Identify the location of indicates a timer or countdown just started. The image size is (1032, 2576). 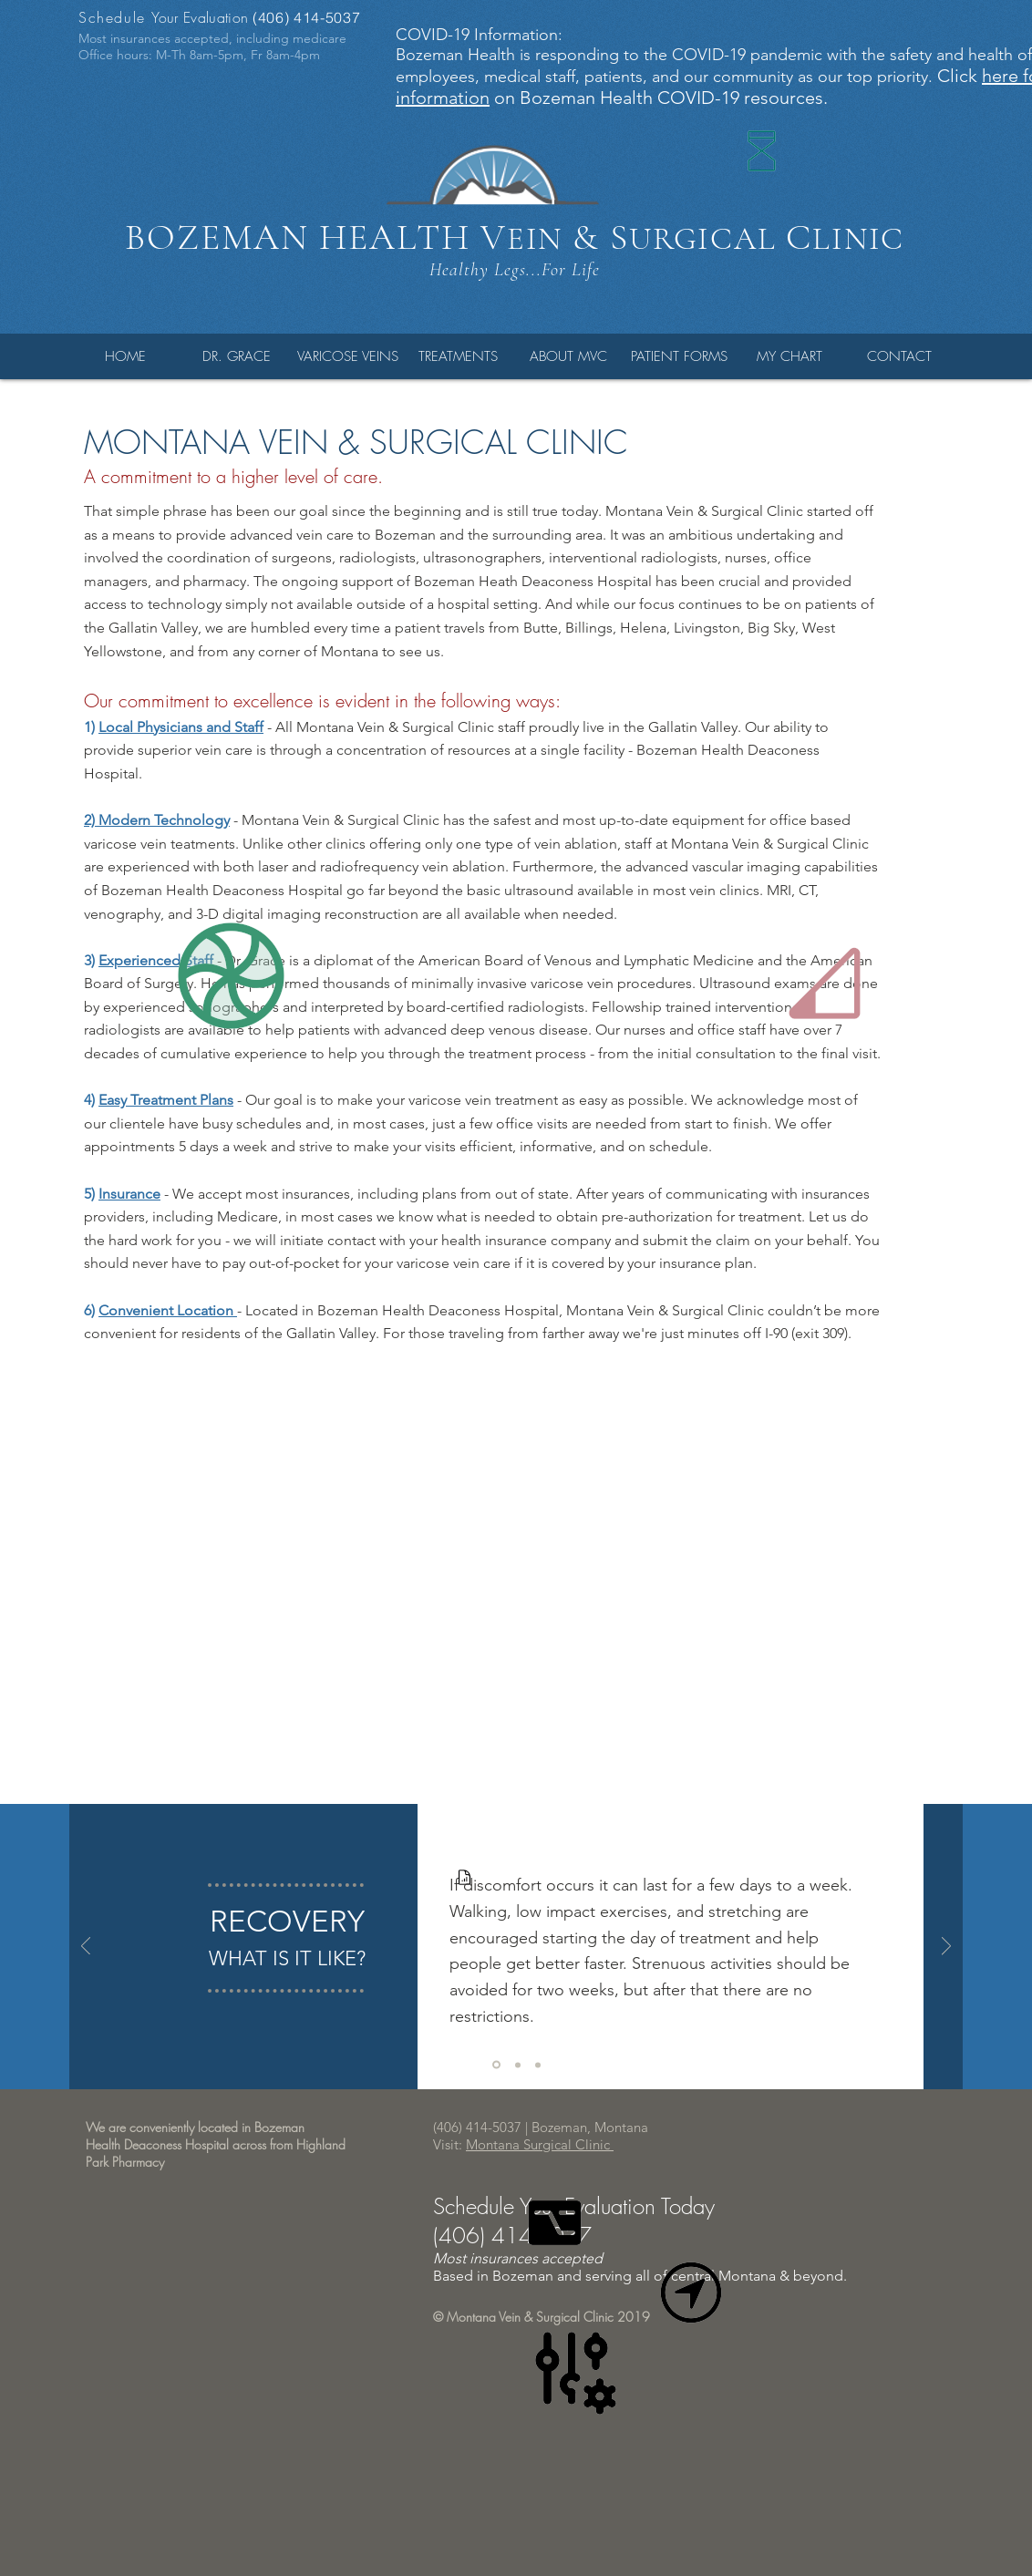
(761, 150).